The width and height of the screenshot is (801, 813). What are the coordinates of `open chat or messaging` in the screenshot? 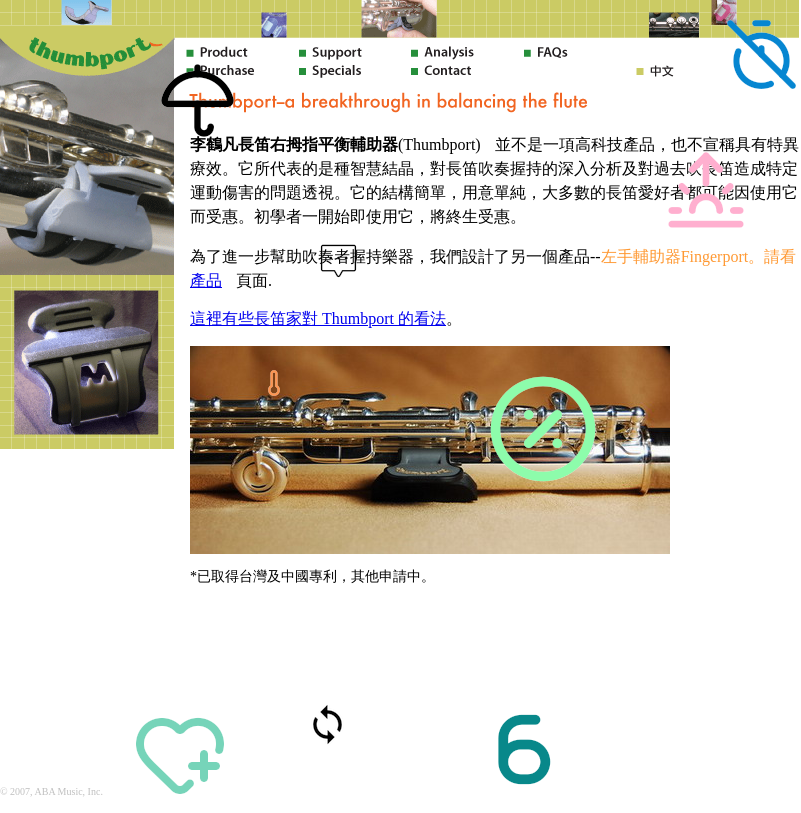 It's located at (338, 259).